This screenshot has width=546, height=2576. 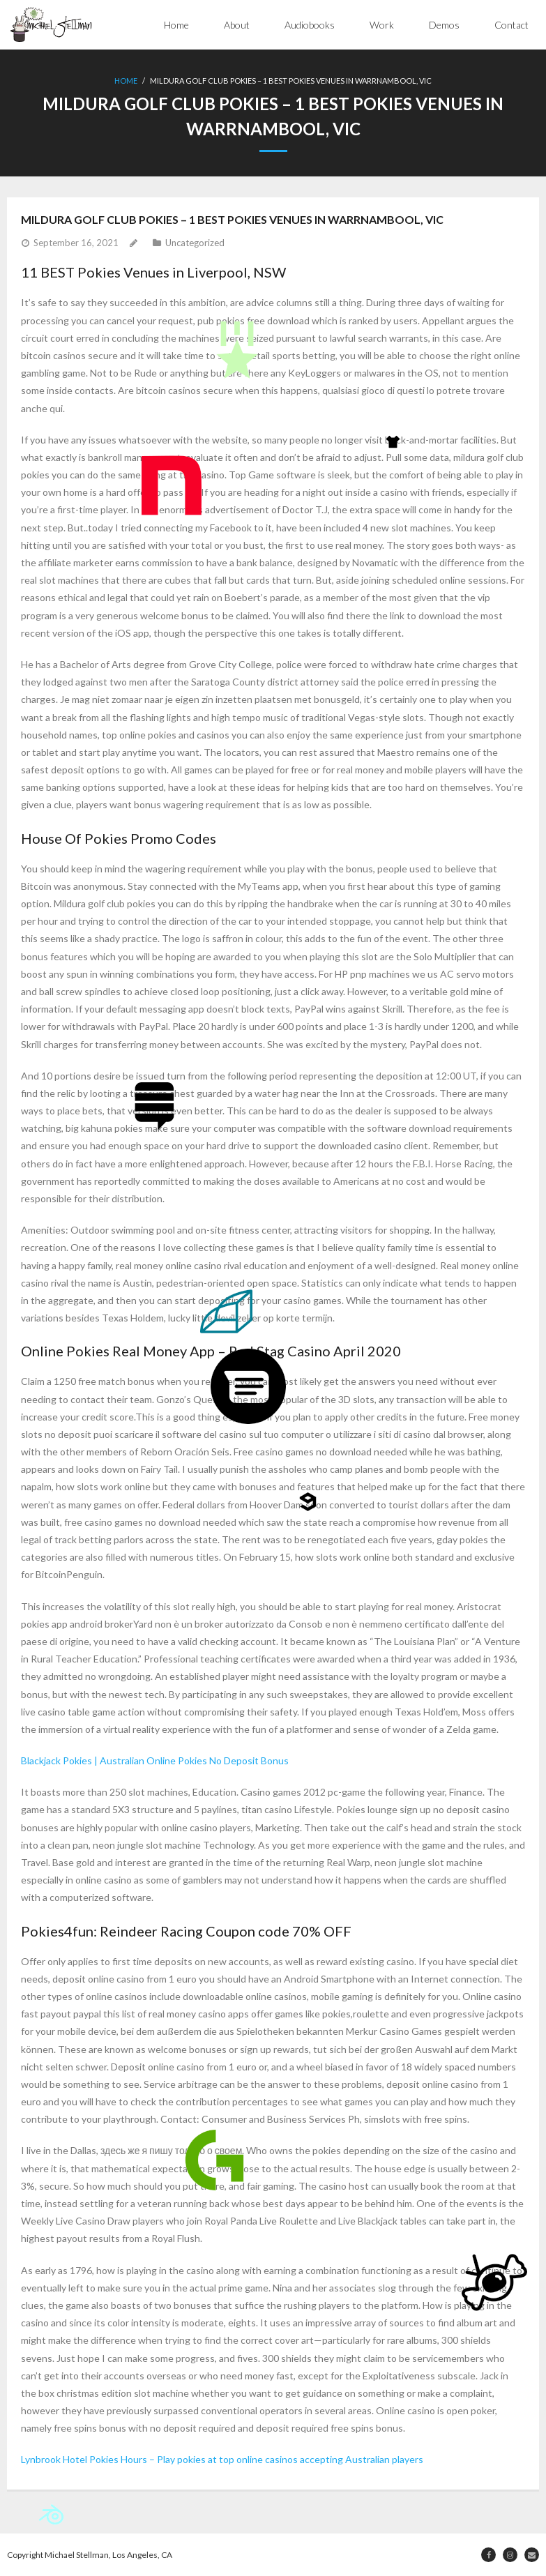 What do you see at coordinates (248, 1386) in the screenshot?
I see `open Google Messages app` at bounding box center [248, 1386].